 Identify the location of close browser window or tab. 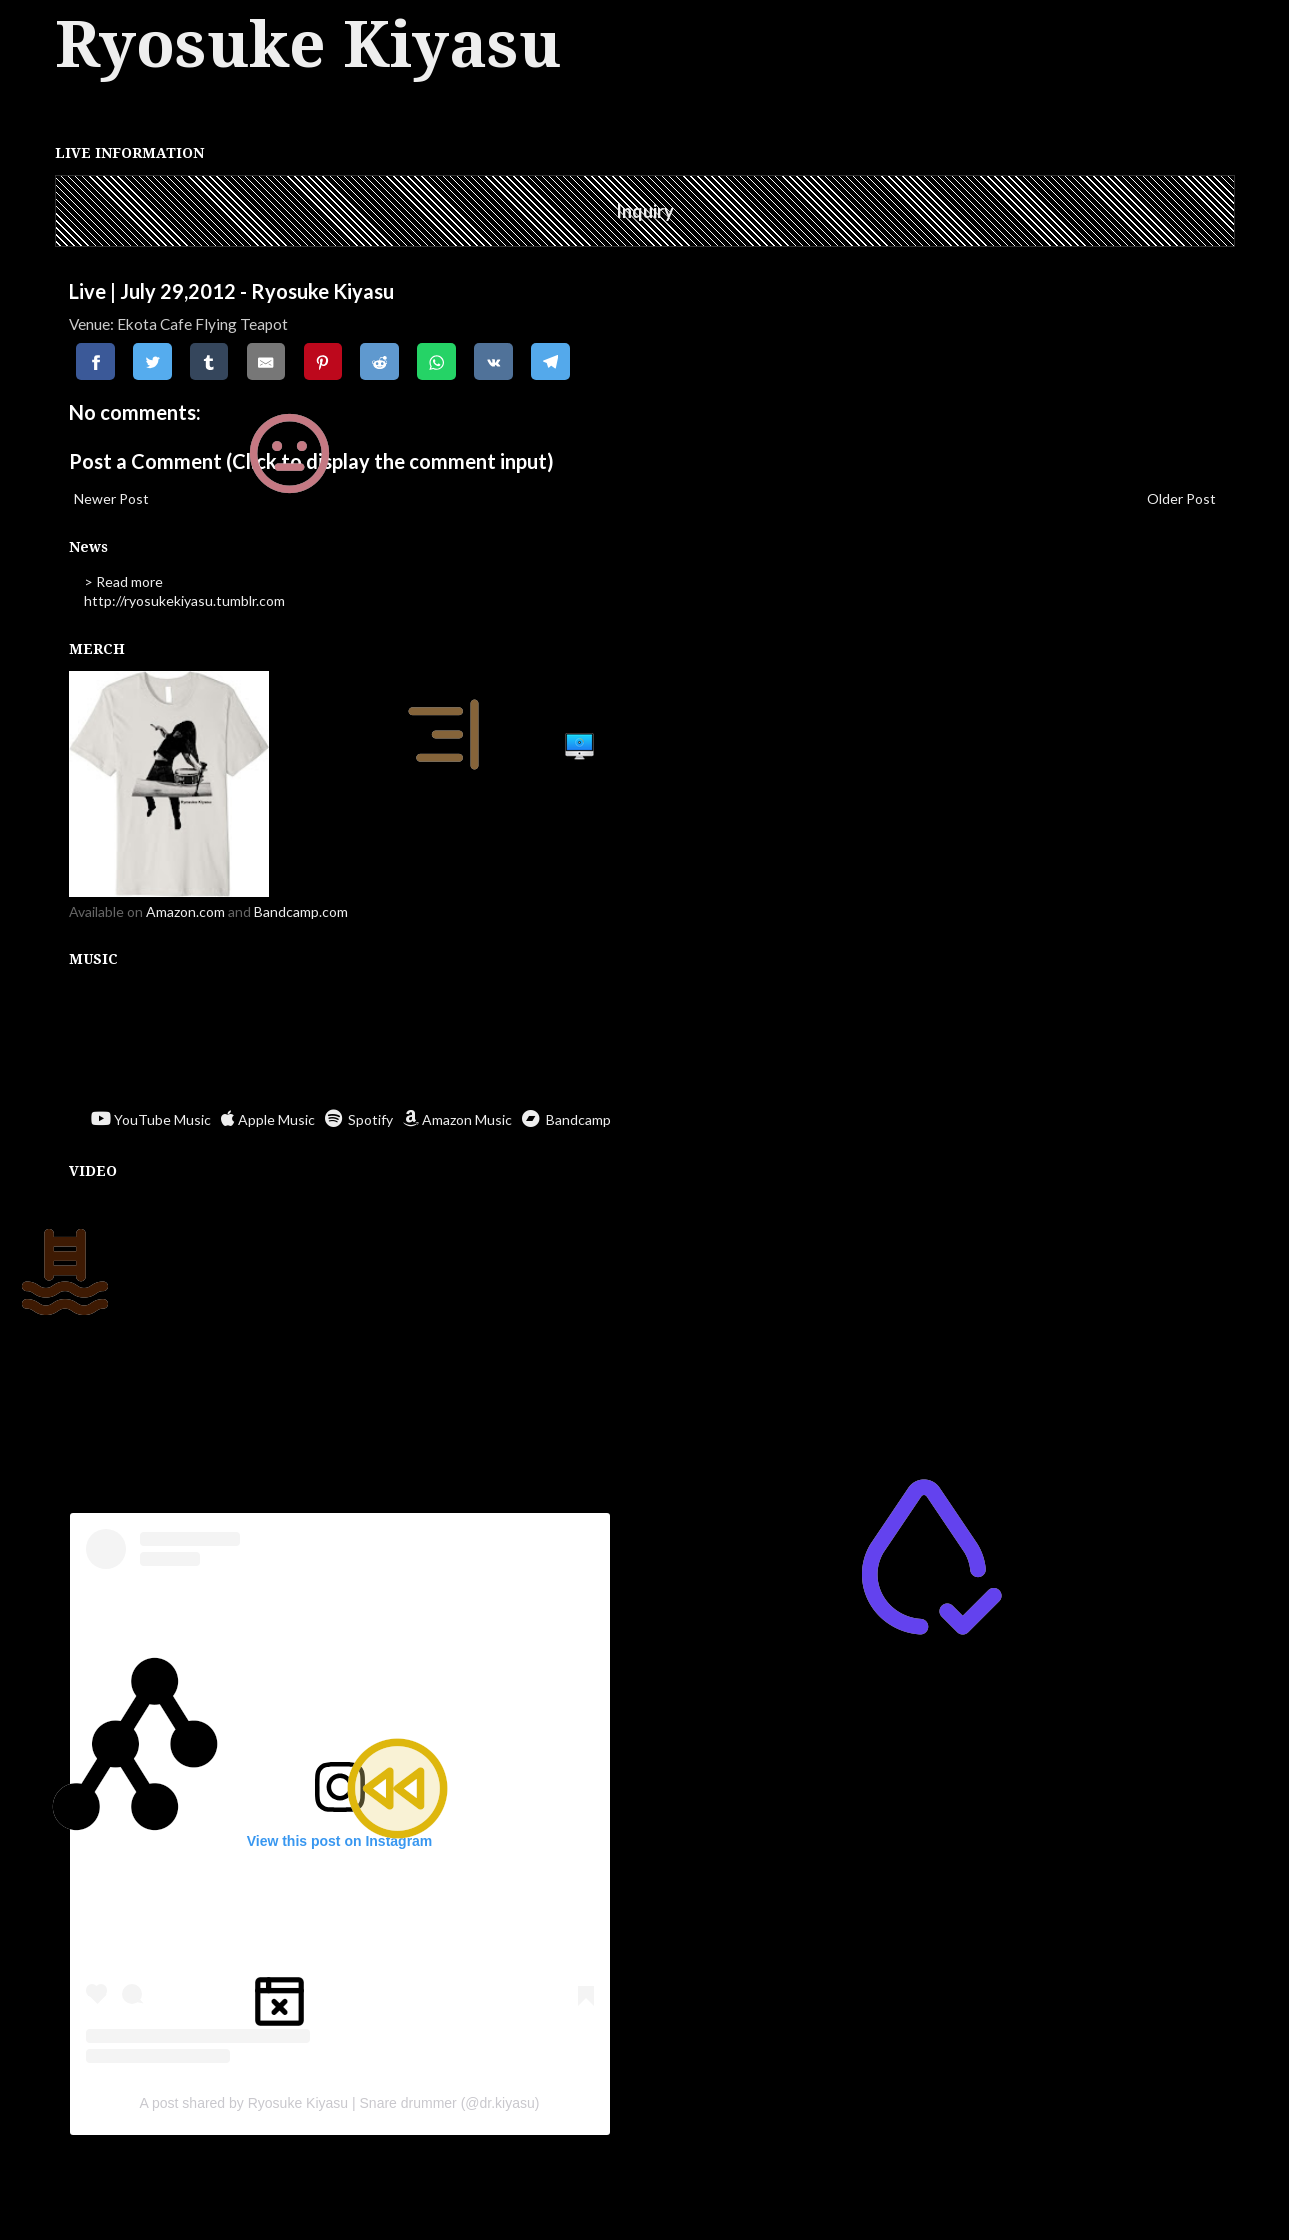
(279, 2001).